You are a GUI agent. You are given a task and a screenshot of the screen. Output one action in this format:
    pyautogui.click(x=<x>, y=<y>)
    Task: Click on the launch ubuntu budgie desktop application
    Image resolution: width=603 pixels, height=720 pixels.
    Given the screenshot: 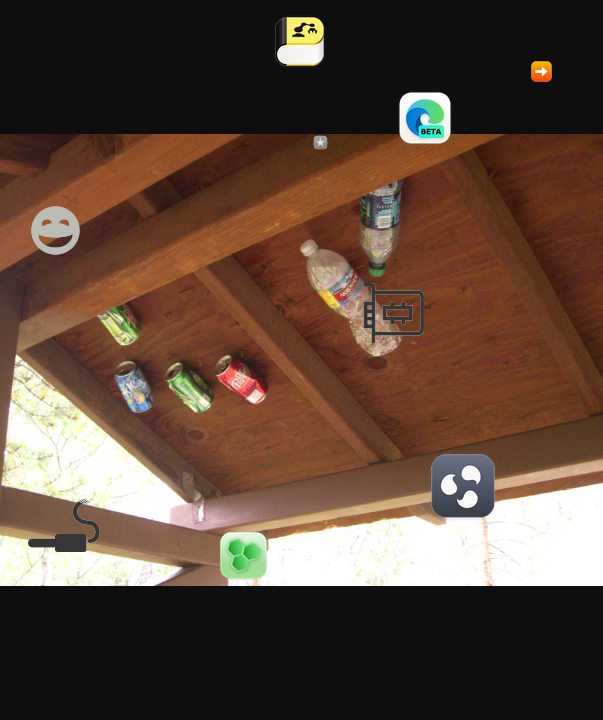 What is the action you would take?
    pyautogui.click(x=463, y=486)
    